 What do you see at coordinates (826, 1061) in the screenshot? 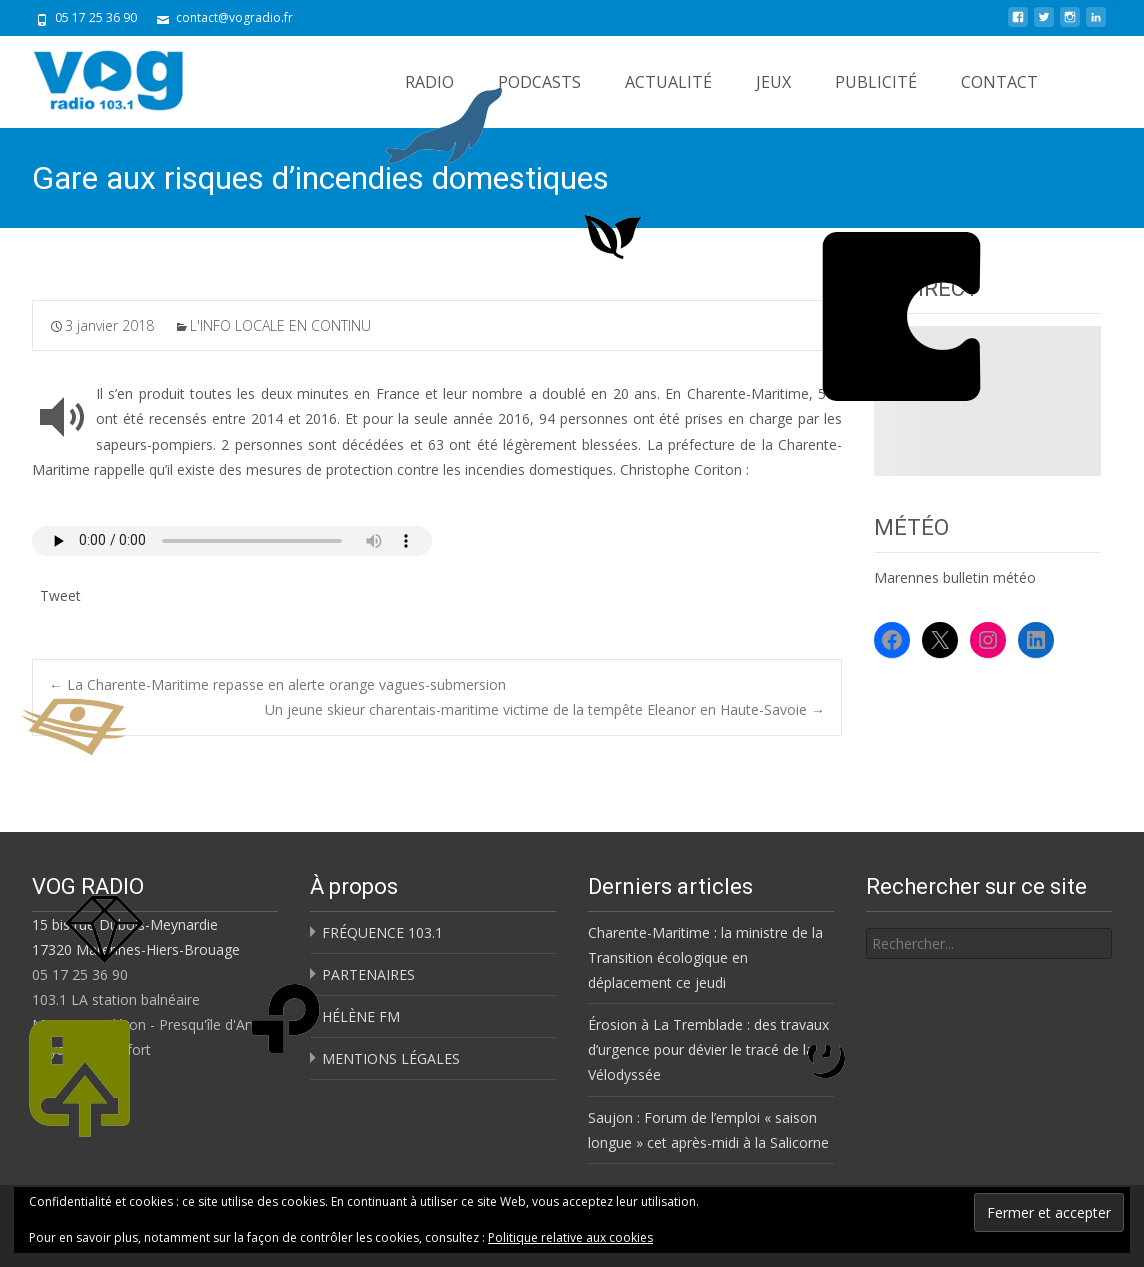
I see `visit genius lyrics website` at bounding box center [826, 1061].